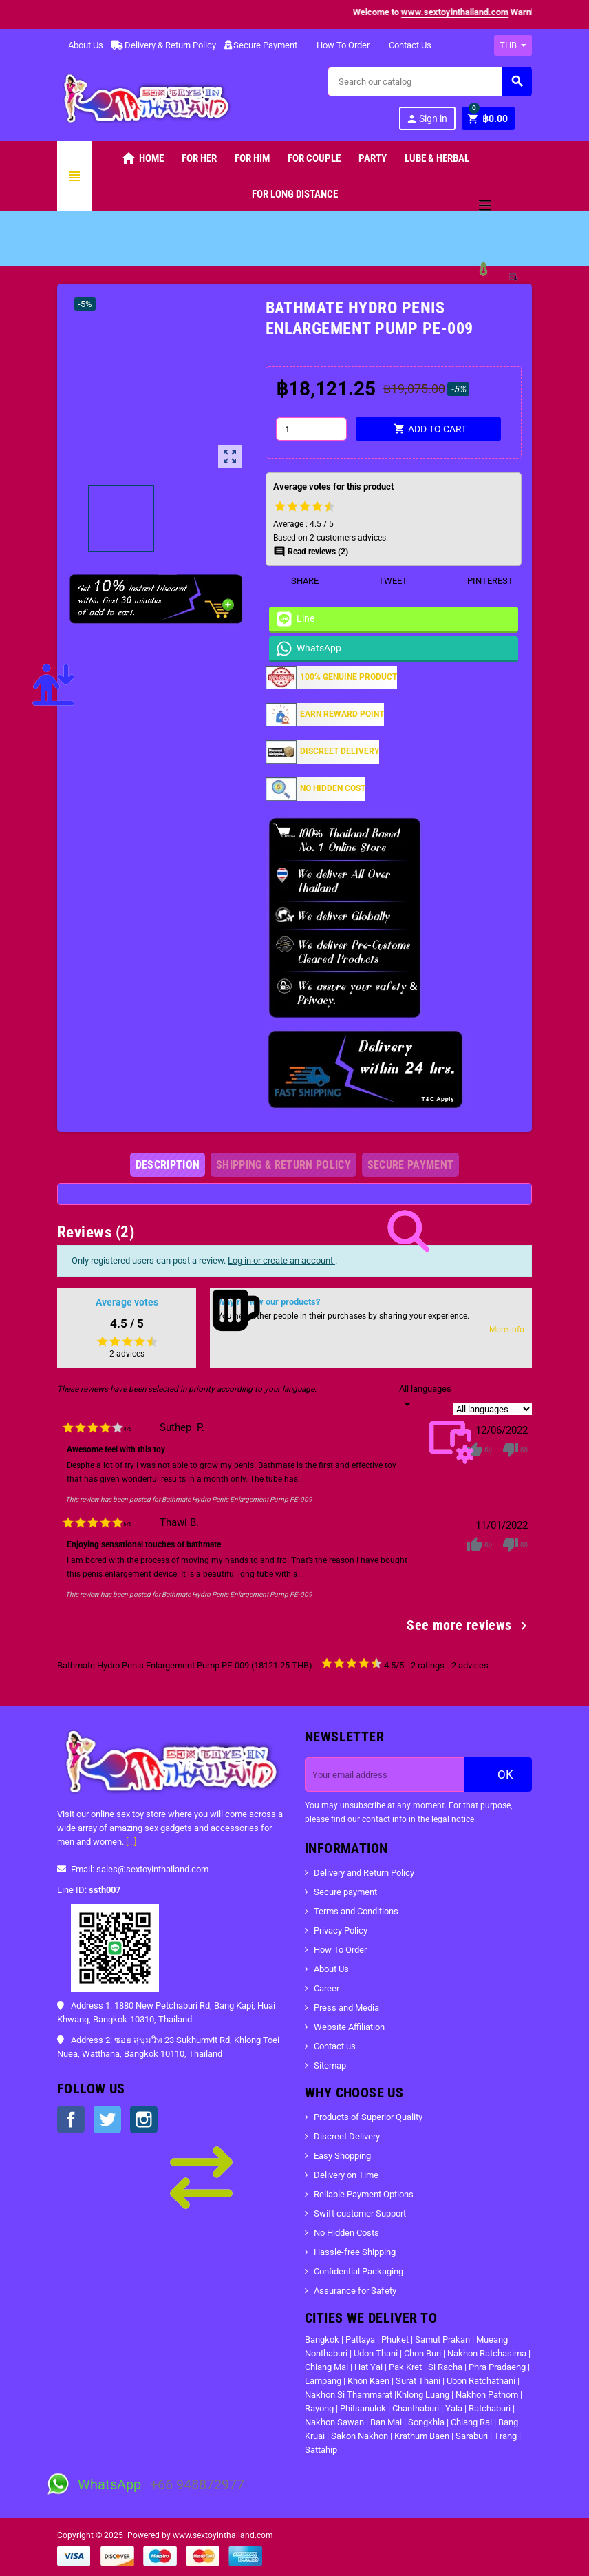 This screenshot has width=589, height=2576. What do you see at coordinates (483, 269) in the screenshot?
I see `indicates moderate or medium temperature` at bounding box center [483, 269].